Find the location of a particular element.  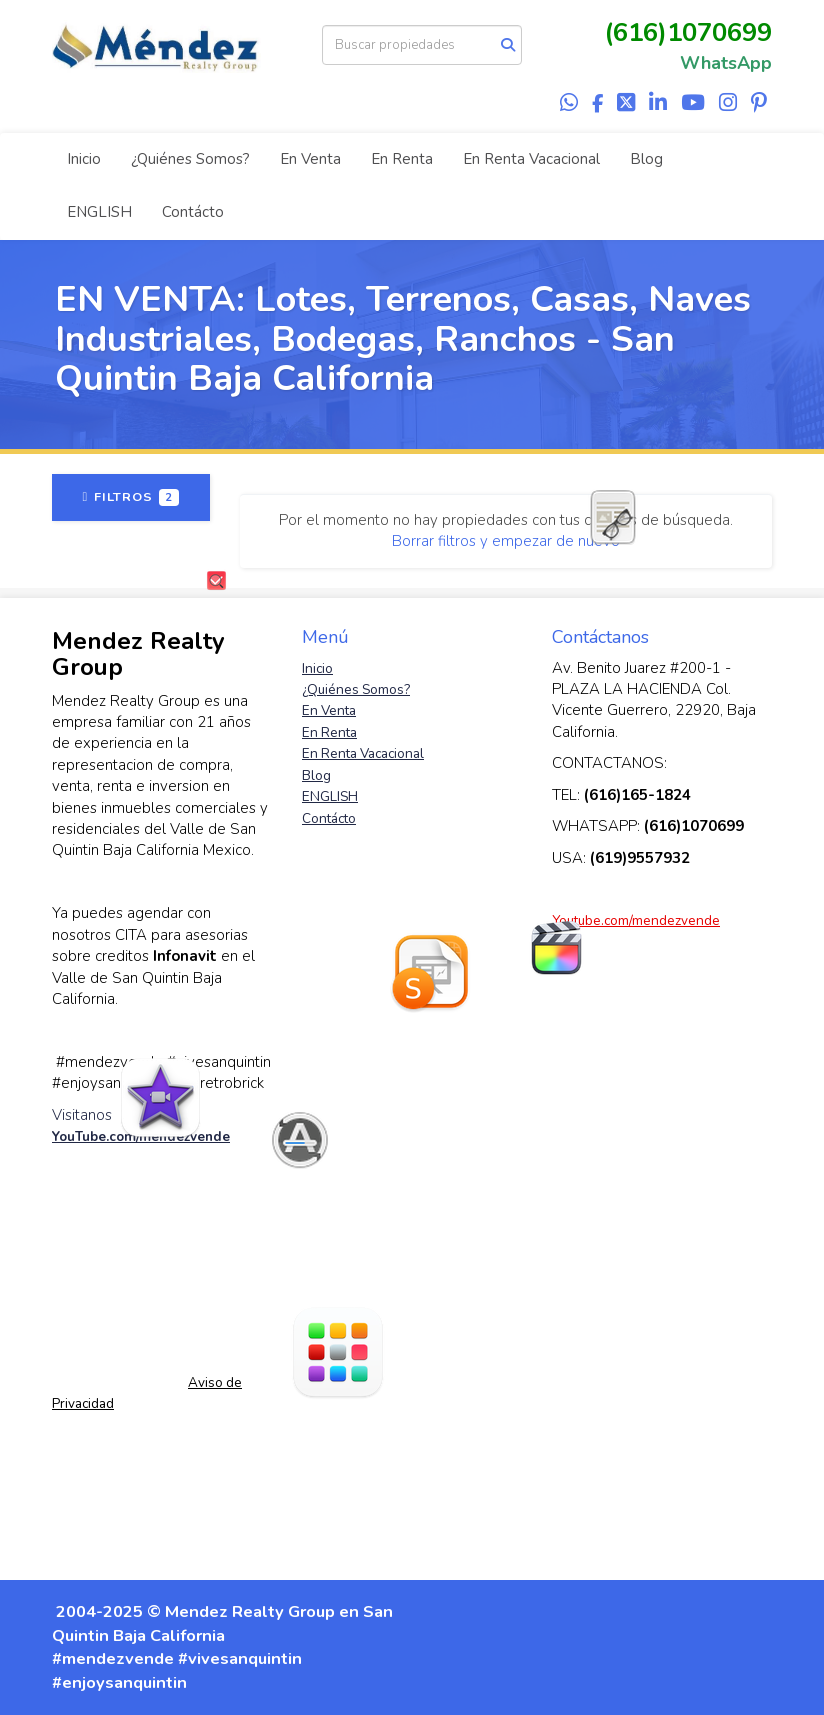

open office productivity applications is located at coordinates (613, 517).